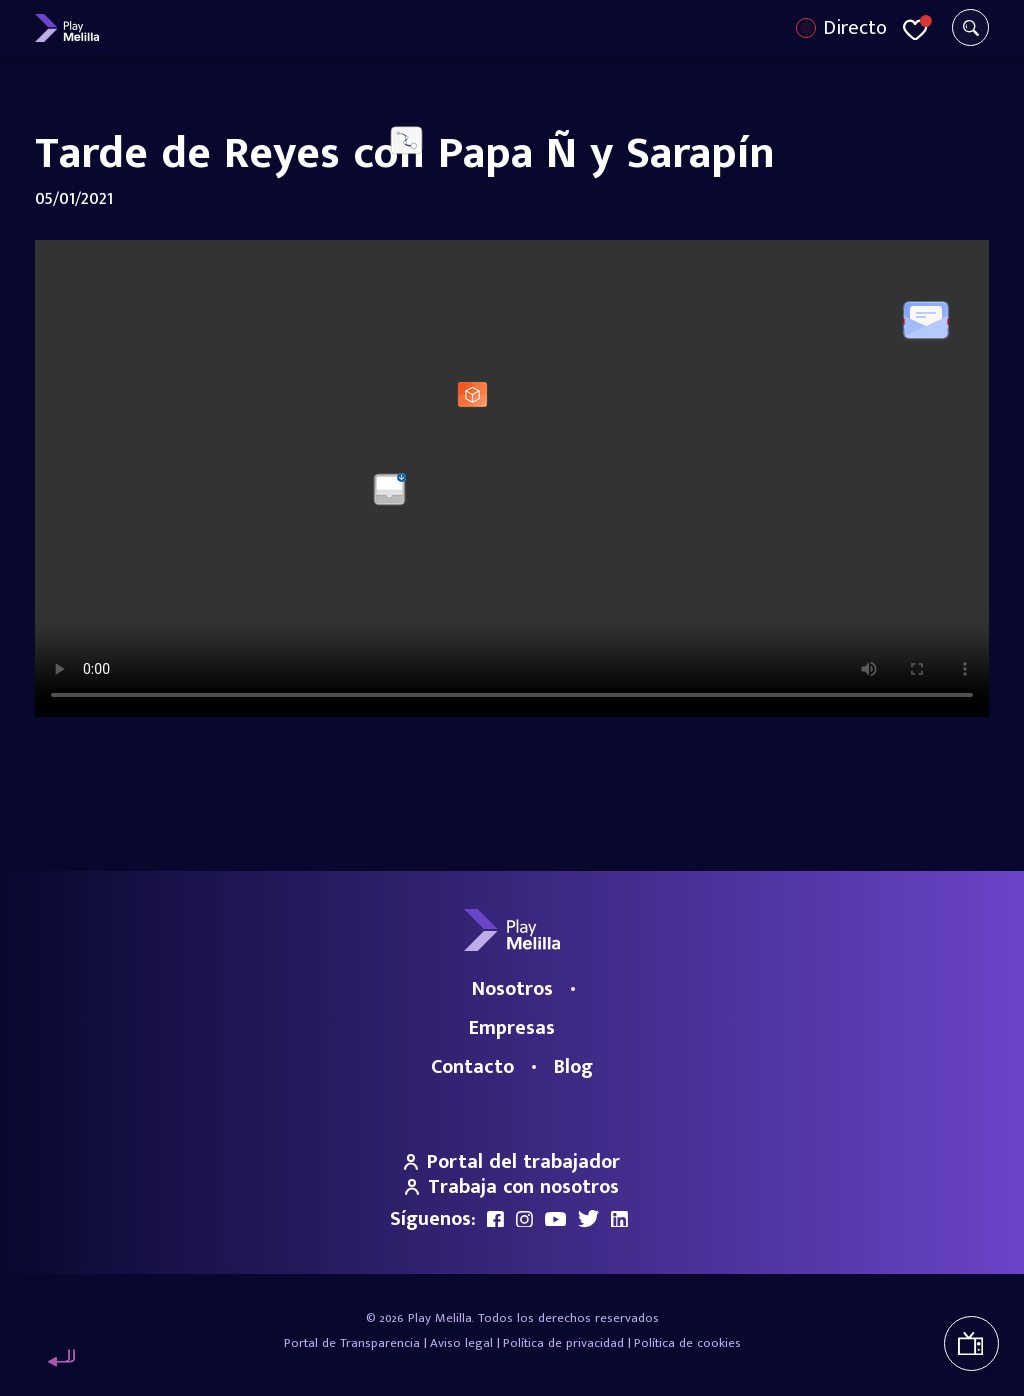 The height and width of the screenshot is (1396, 1024). I want to click on open a 3ds file, so click(472, 393).